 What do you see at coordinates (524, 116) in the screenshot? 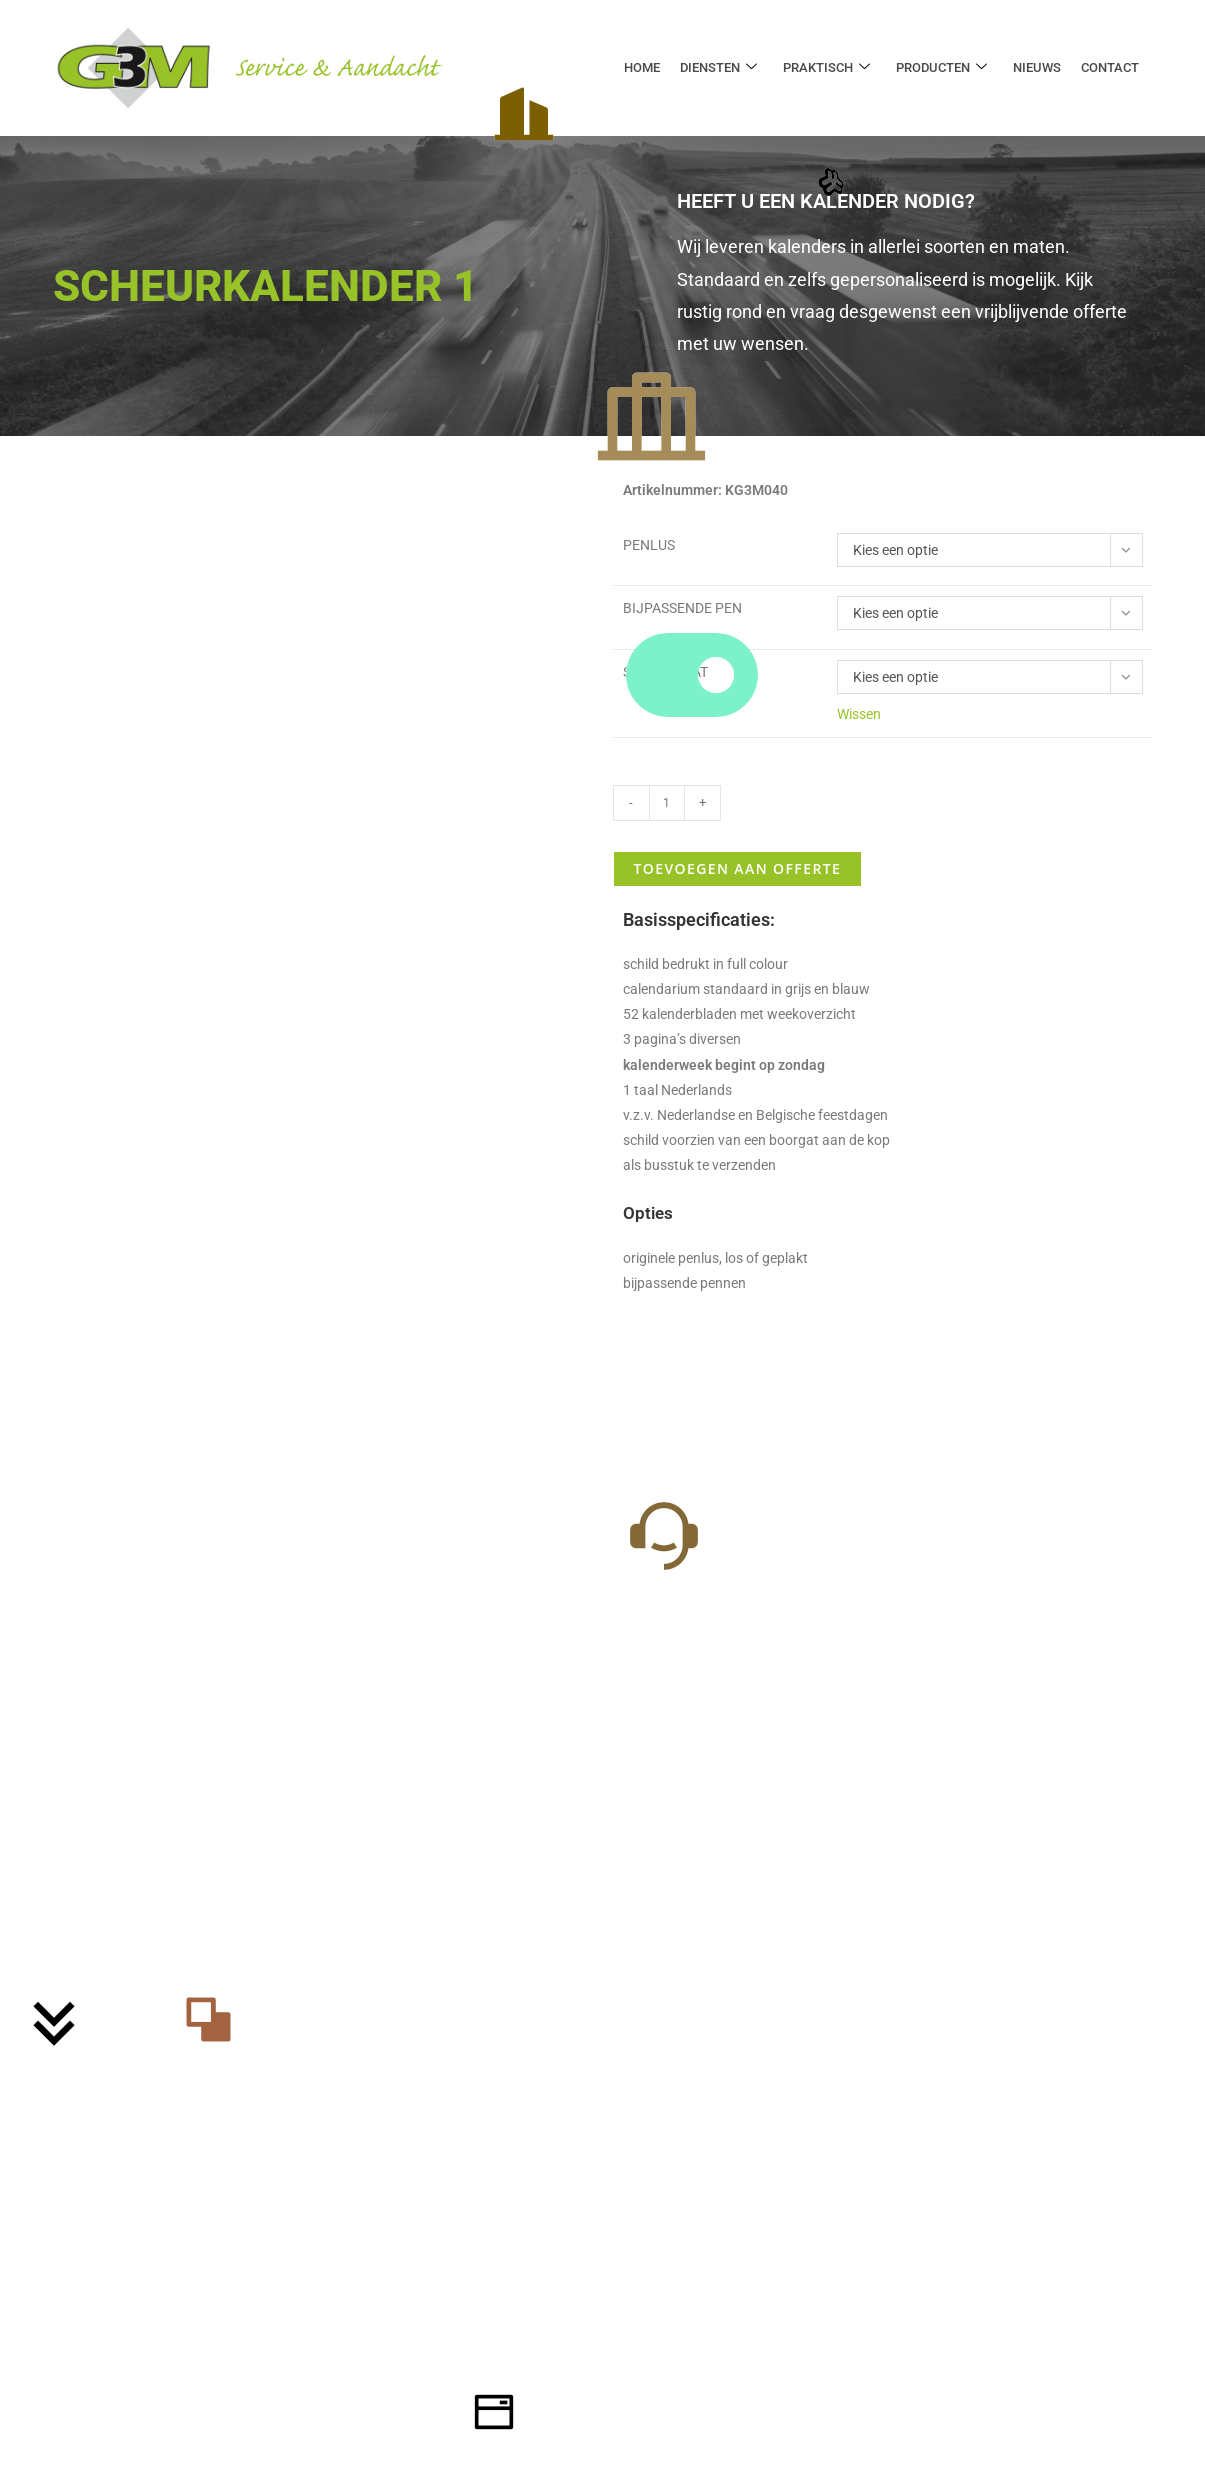
I see `view company or business profile` at bounding box center [524, 116].